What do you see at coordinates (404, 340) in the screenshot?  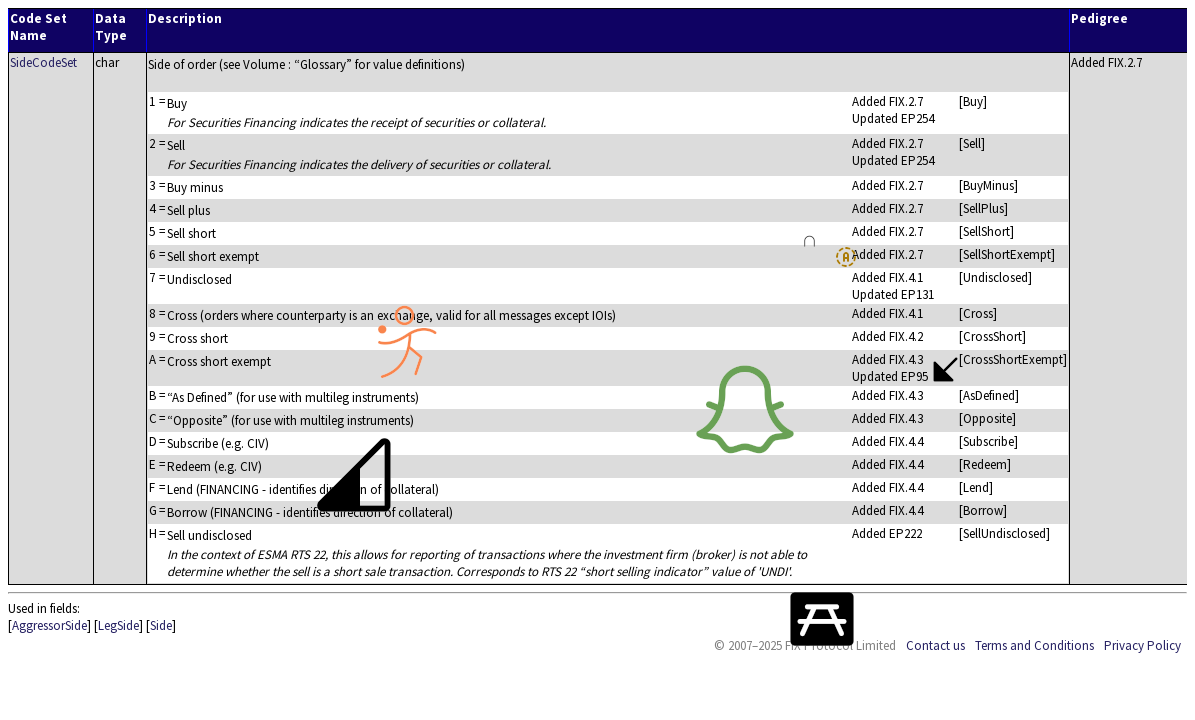 I see `throw or toss an item` at bounding box center [404, 340].